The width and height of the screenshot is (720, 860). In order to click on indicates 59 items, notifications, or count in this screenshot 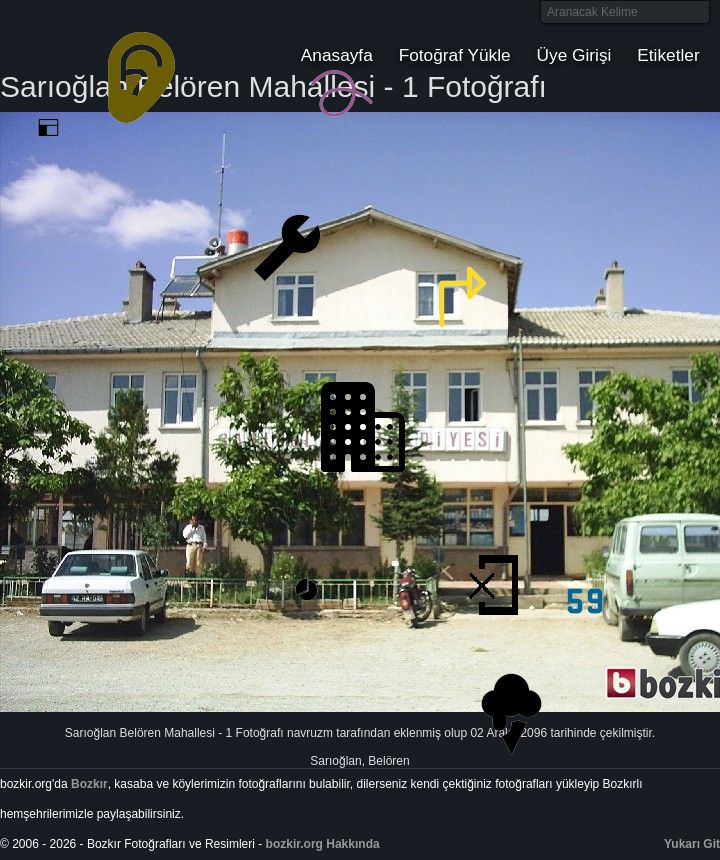, I will do `click(585, 601)`.